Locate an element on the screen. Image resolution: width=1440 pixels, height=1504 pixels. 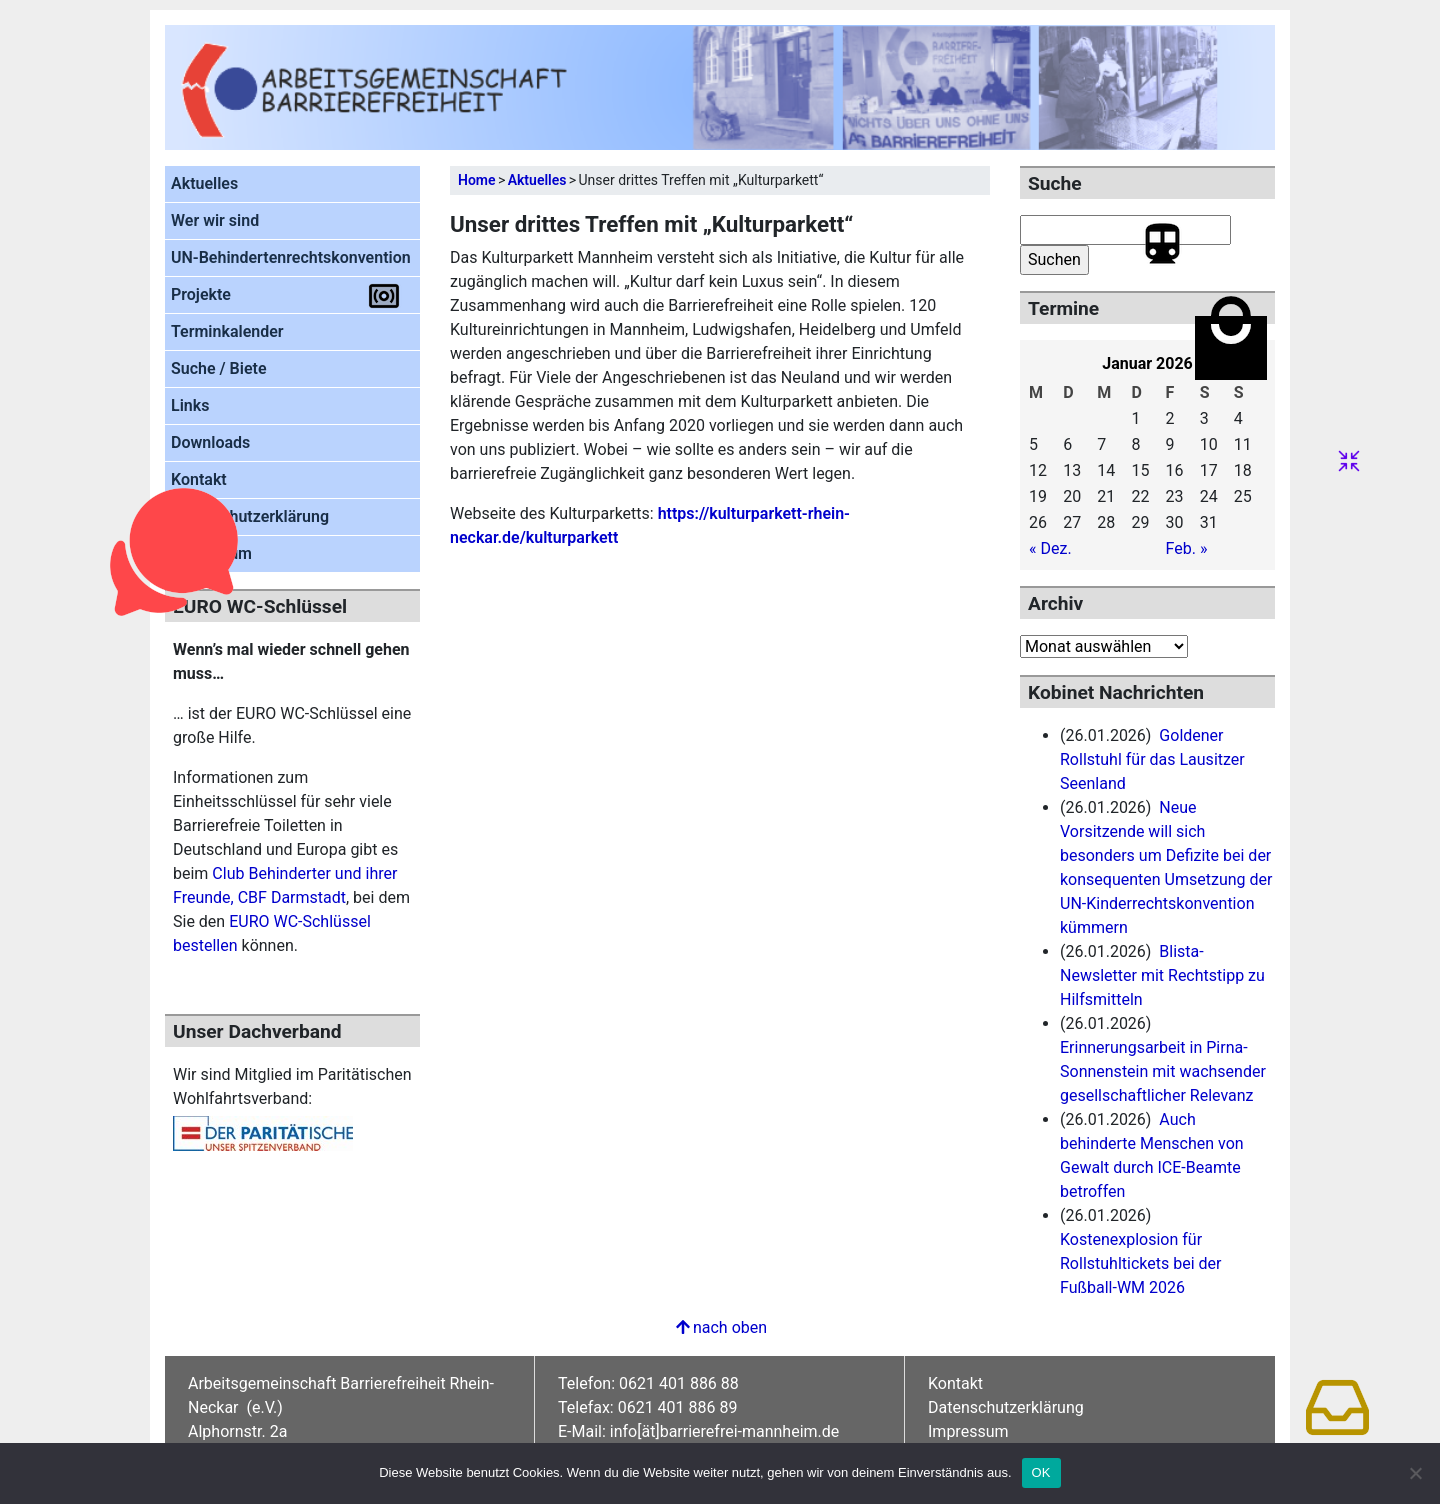
open shopping bag or cart is located at coordinates (1231, 340).